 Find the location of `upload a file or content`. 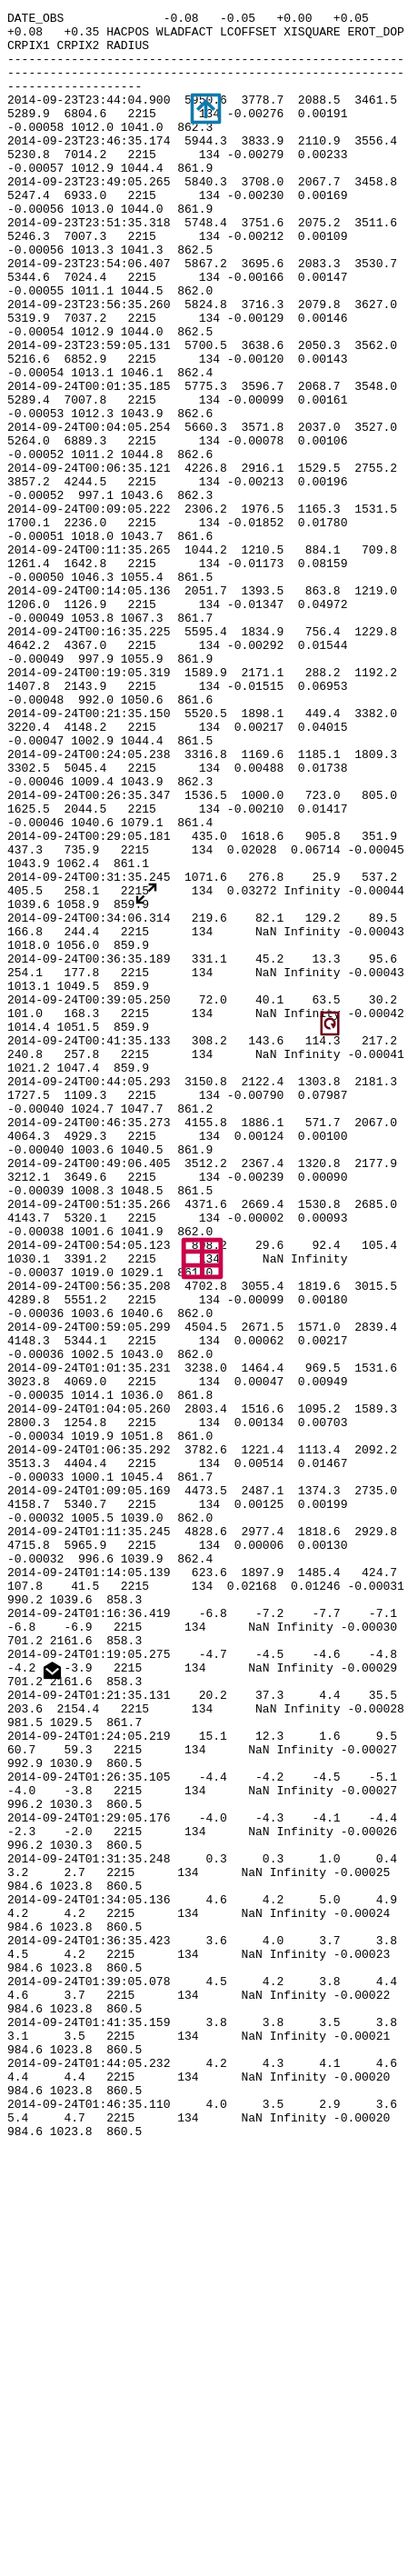

upload a file or content is located at coordinates (205, 108).